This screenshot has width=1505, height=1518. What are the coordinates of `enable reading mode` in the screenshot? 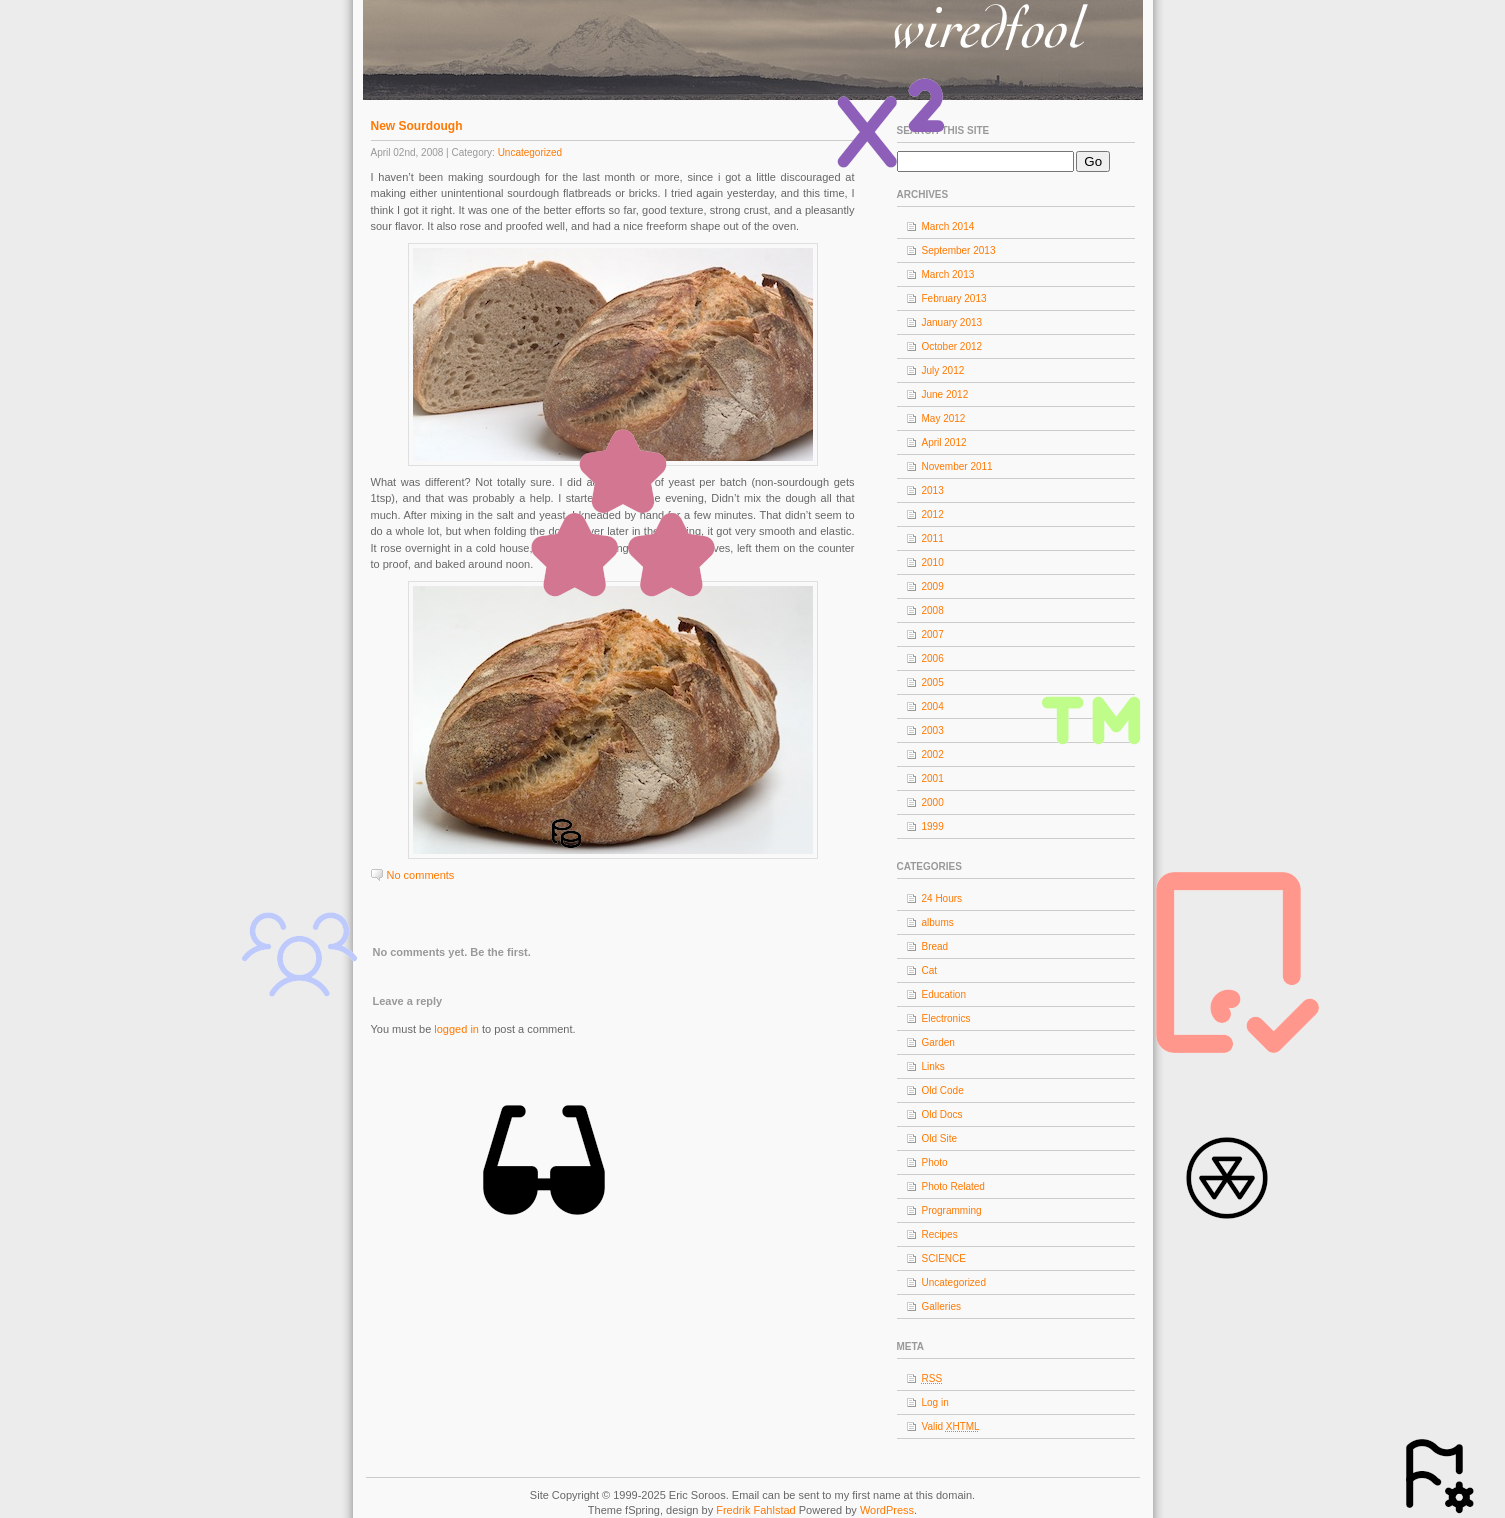 It's located at (544, 1160).